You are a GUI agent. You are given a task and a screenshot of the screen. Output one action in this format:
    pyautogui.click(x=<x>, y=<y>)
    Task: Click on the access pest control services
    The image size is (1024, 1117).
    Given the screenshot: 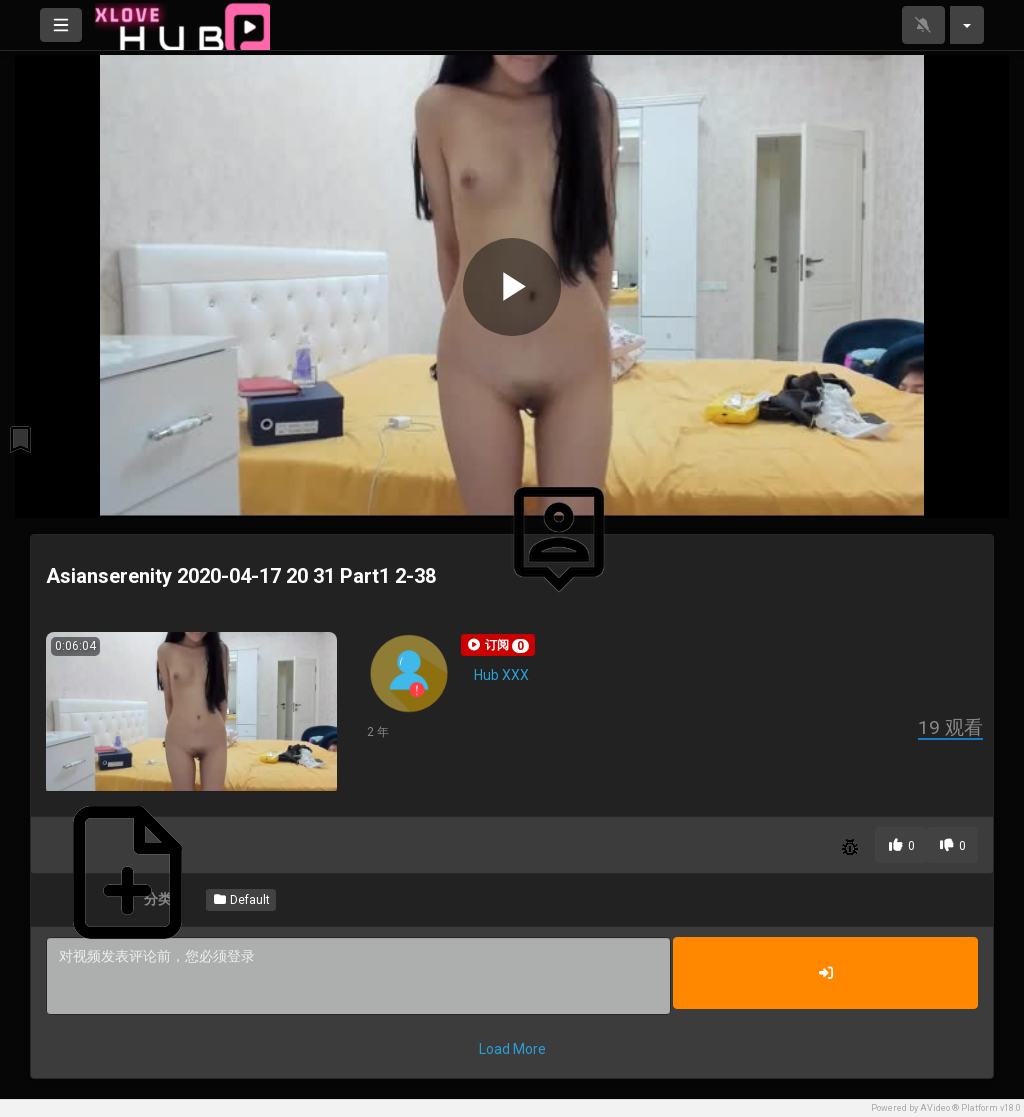 What is the action you would take?
    pyautogui.click(x=850, y=847)
    